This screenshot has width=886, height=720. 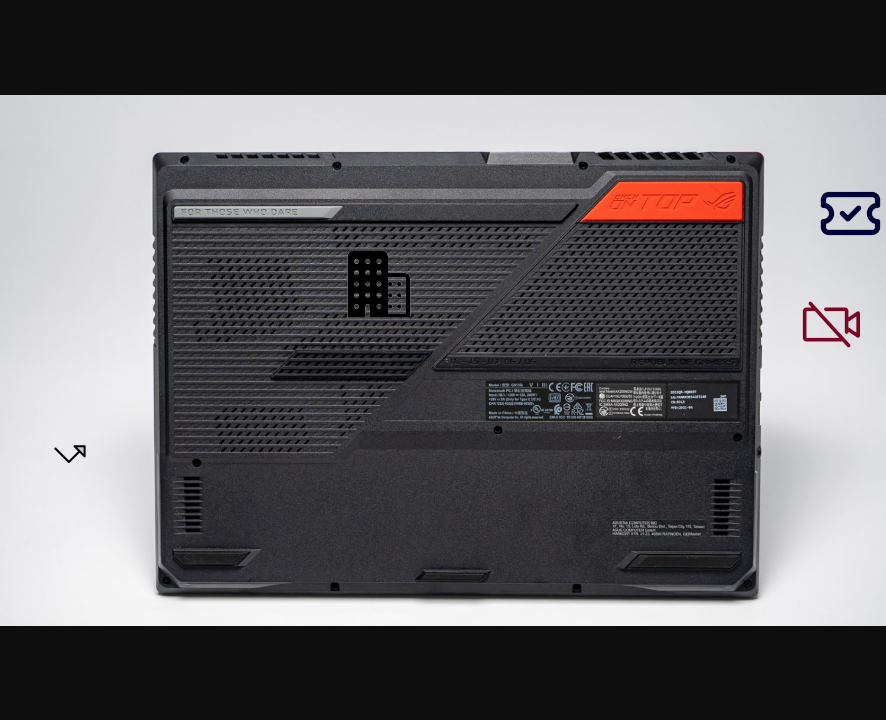 What do you see at coordinates (850, 213) in the screenshot?
I see `confirmed ticket or booking` at bounding box center [850, 213].